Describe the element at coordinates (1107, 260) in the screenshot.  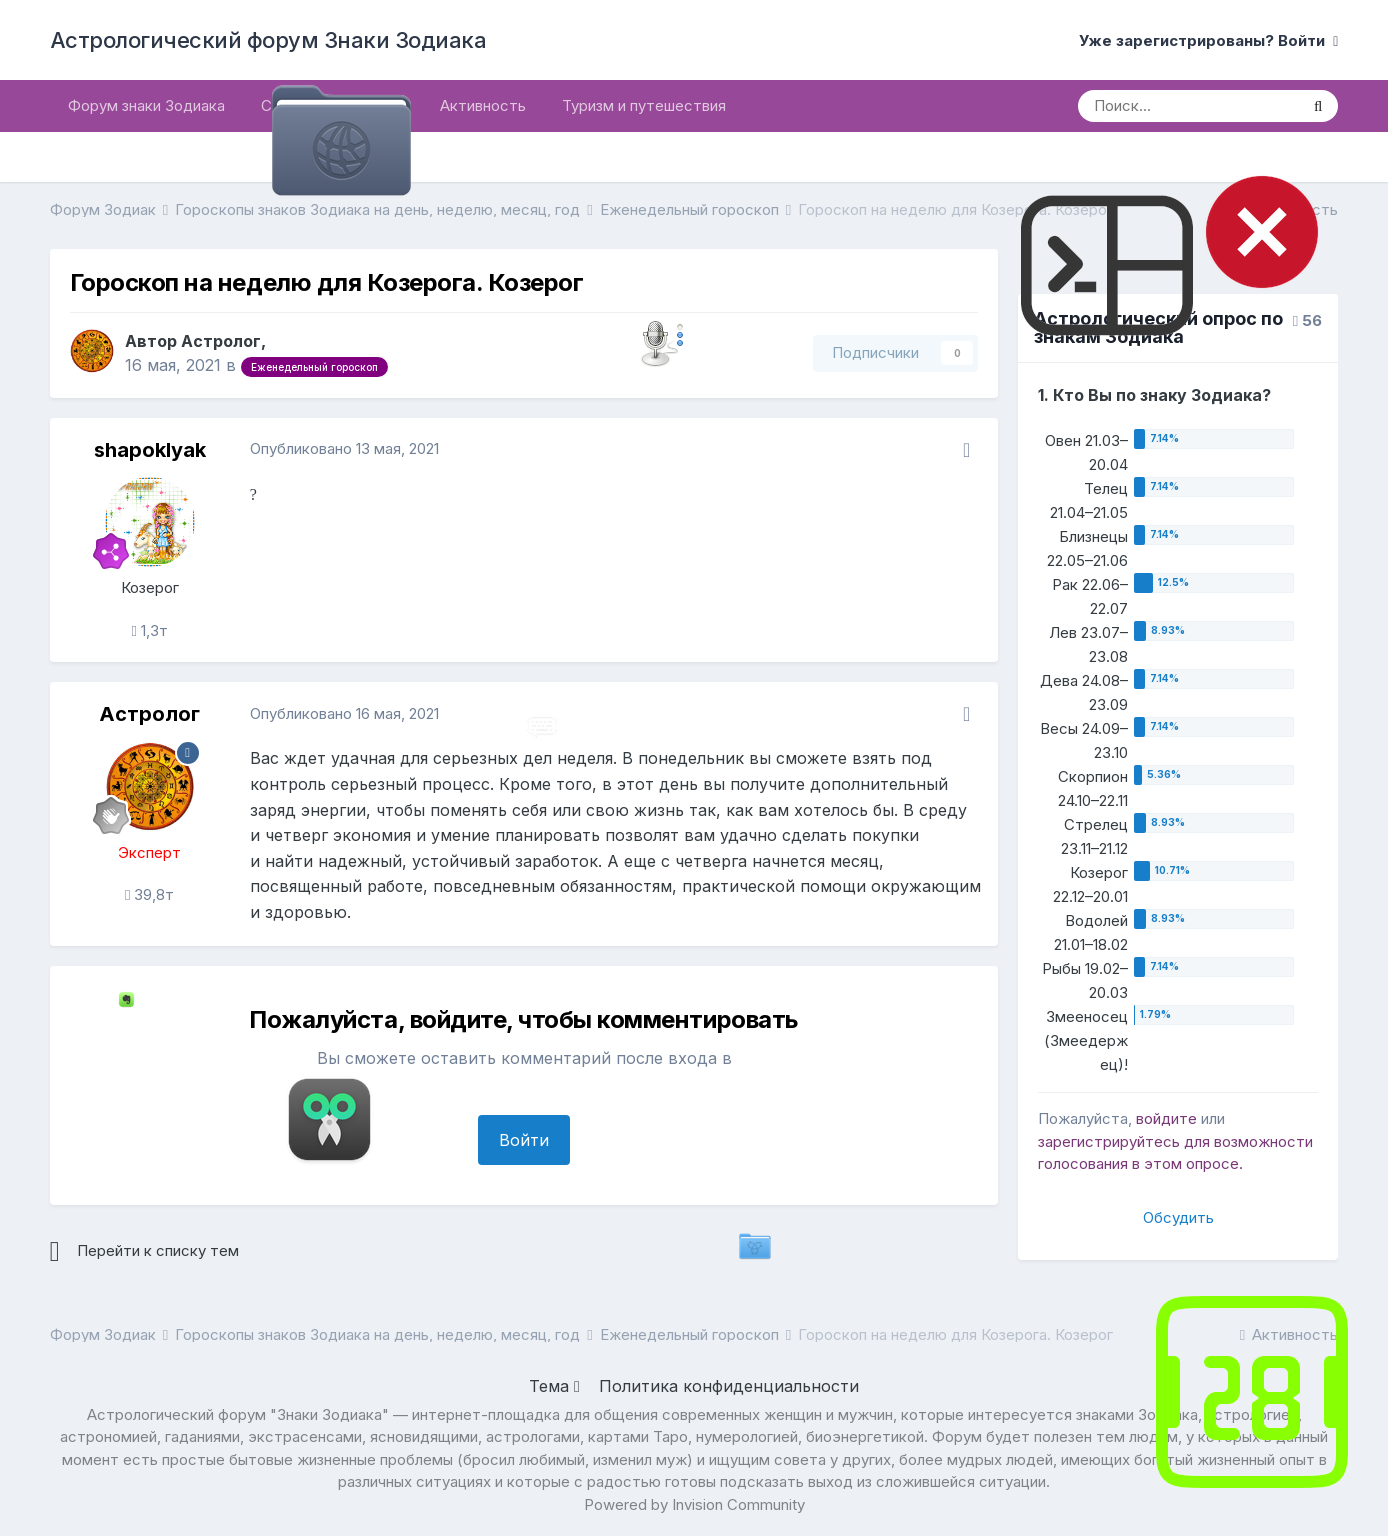
I see `open tilix terminal emulator` at that location.